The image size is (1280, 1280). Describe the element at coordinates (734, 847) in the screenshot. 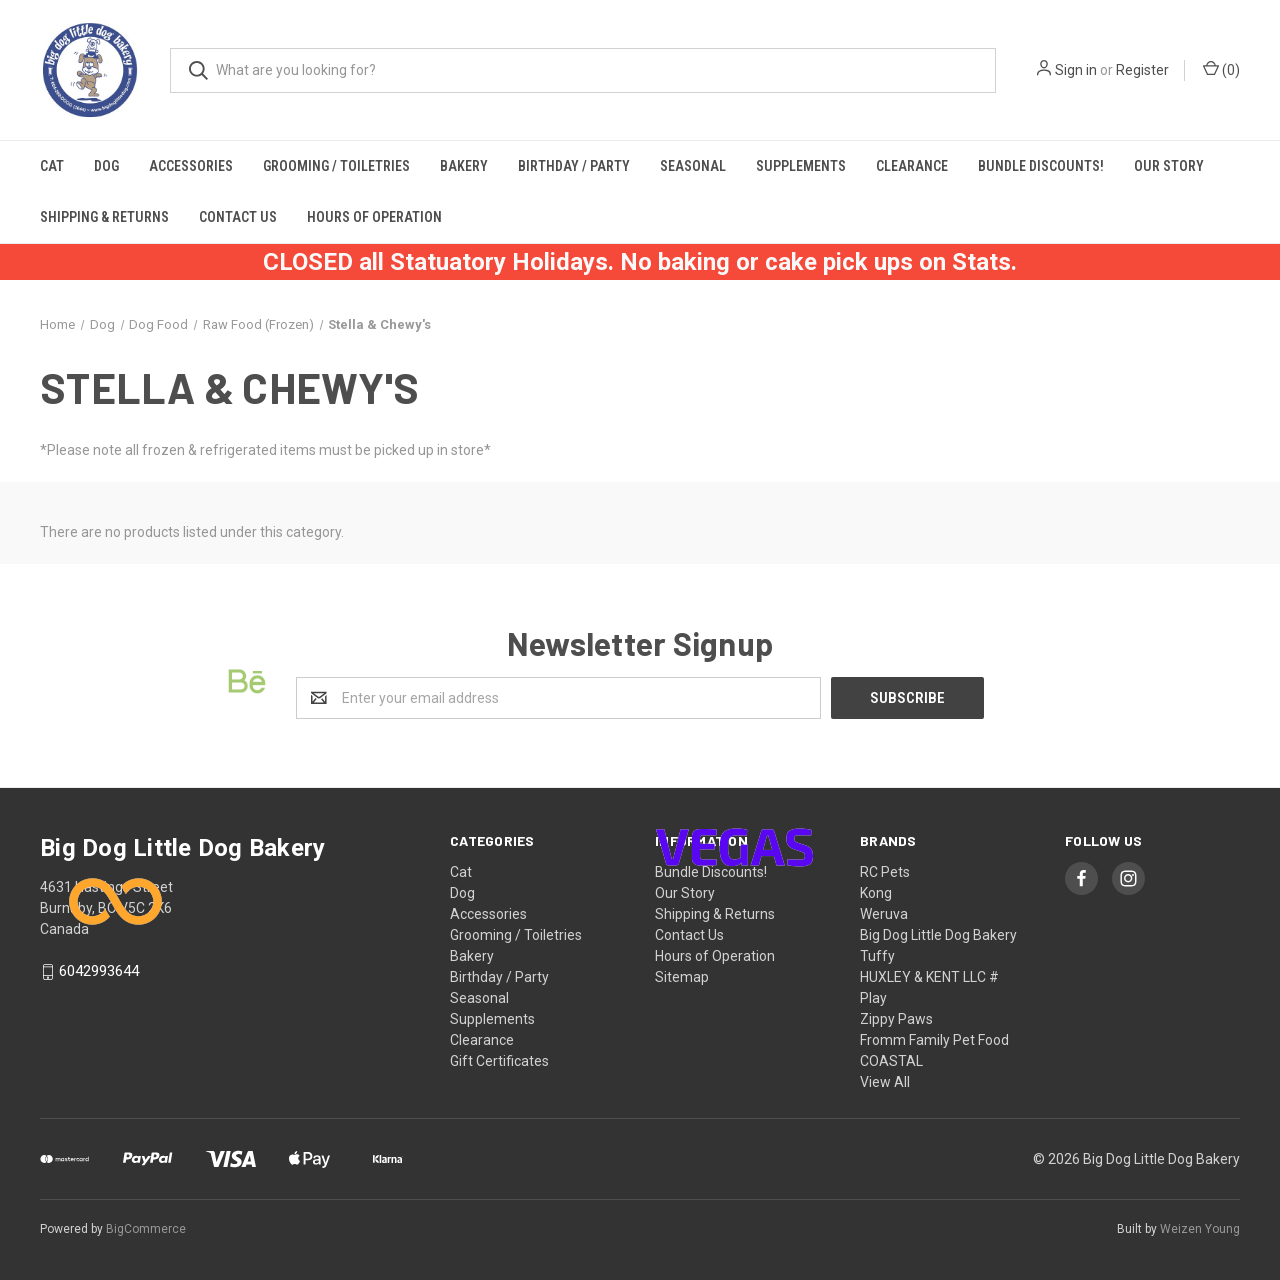

I see `vegas creative software brand logo` at that location.